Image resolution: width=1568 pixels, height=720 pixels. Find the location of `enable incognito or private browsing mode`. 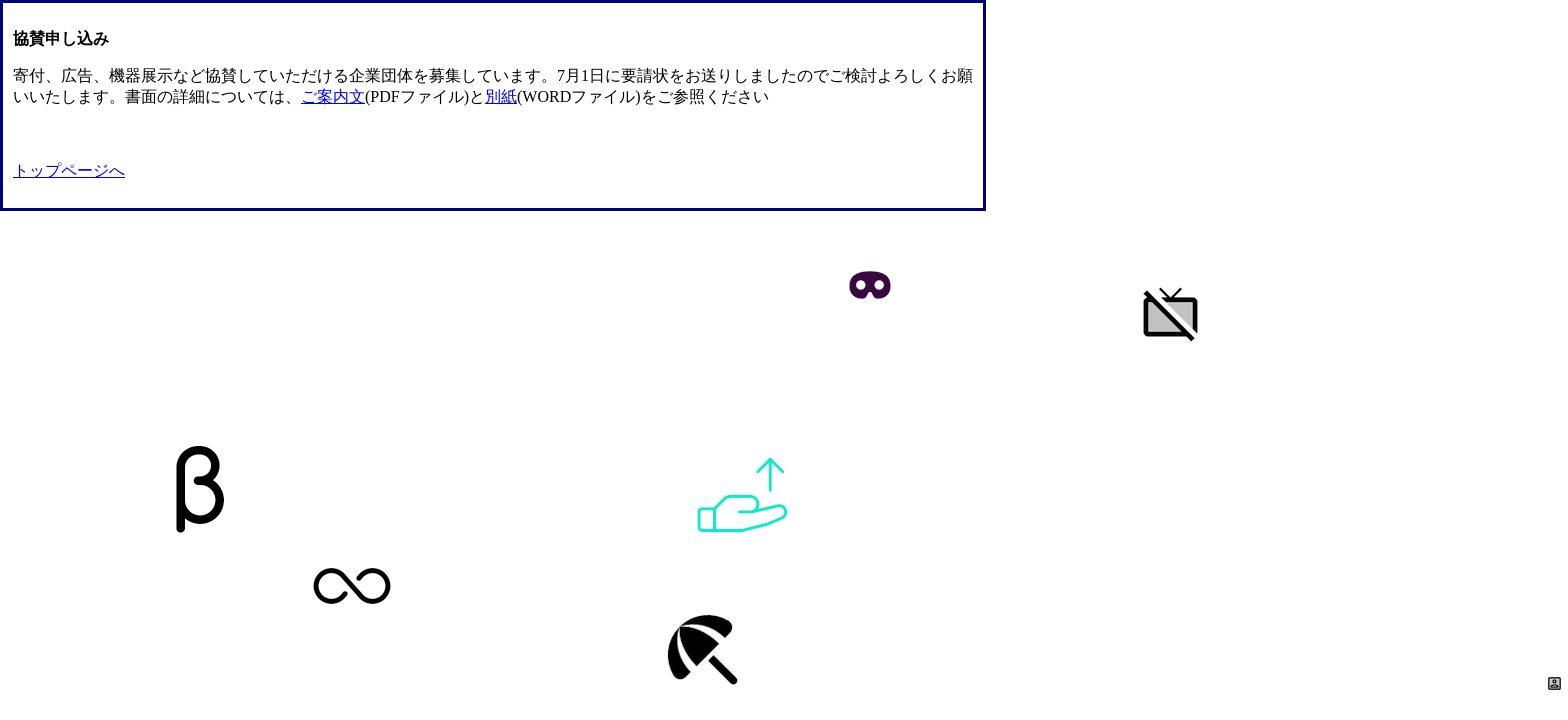

enable incognito or private browsing mode is located at coordinates (870, 285).